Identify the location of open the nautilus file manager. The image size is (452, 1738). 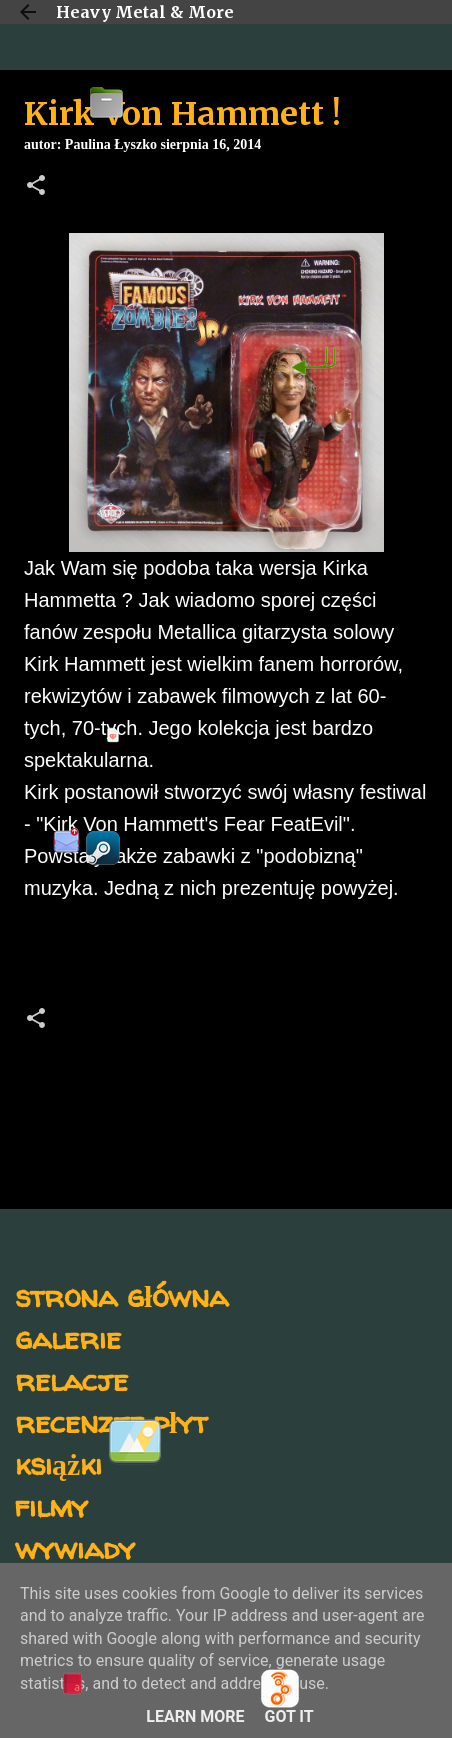
(106, 102).